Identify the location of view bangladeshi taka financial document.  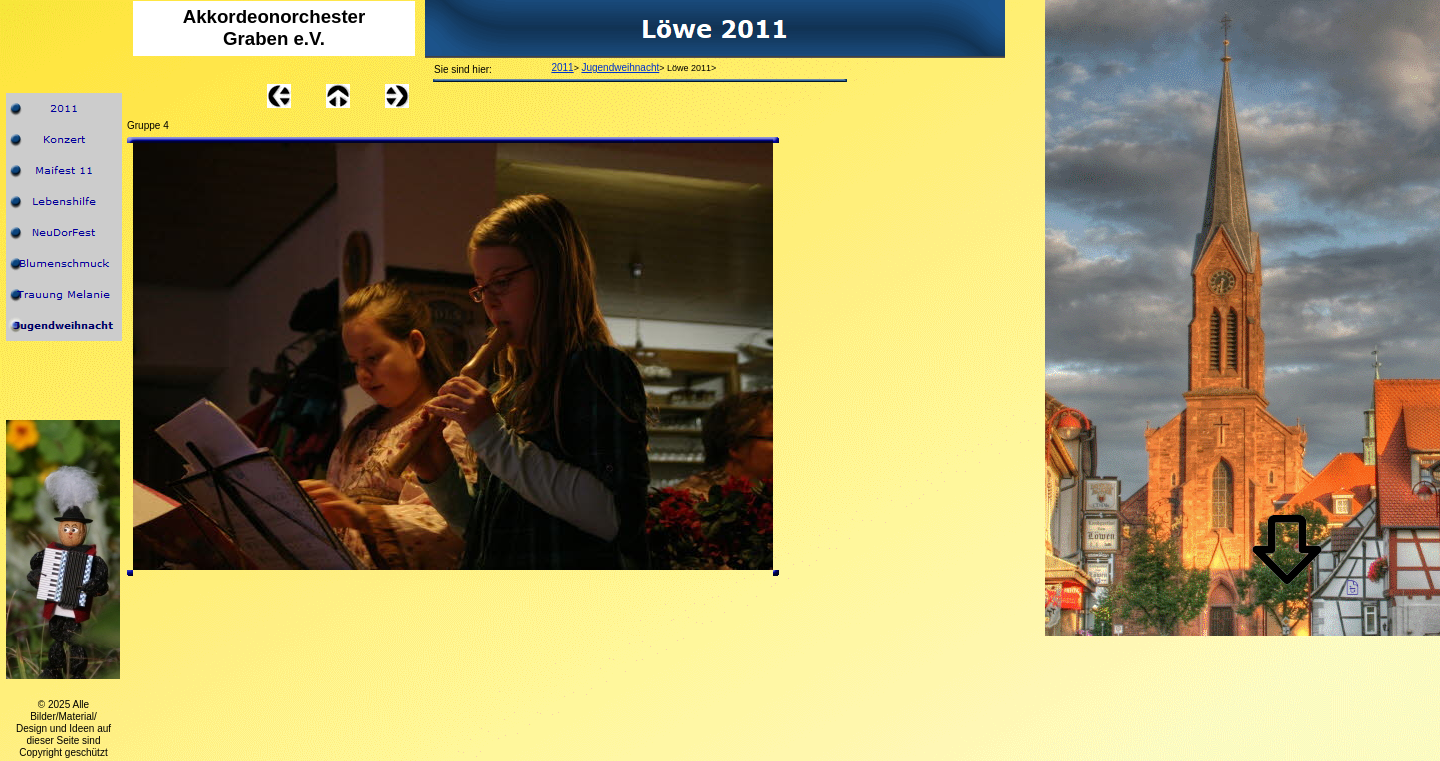
(1352, 587).